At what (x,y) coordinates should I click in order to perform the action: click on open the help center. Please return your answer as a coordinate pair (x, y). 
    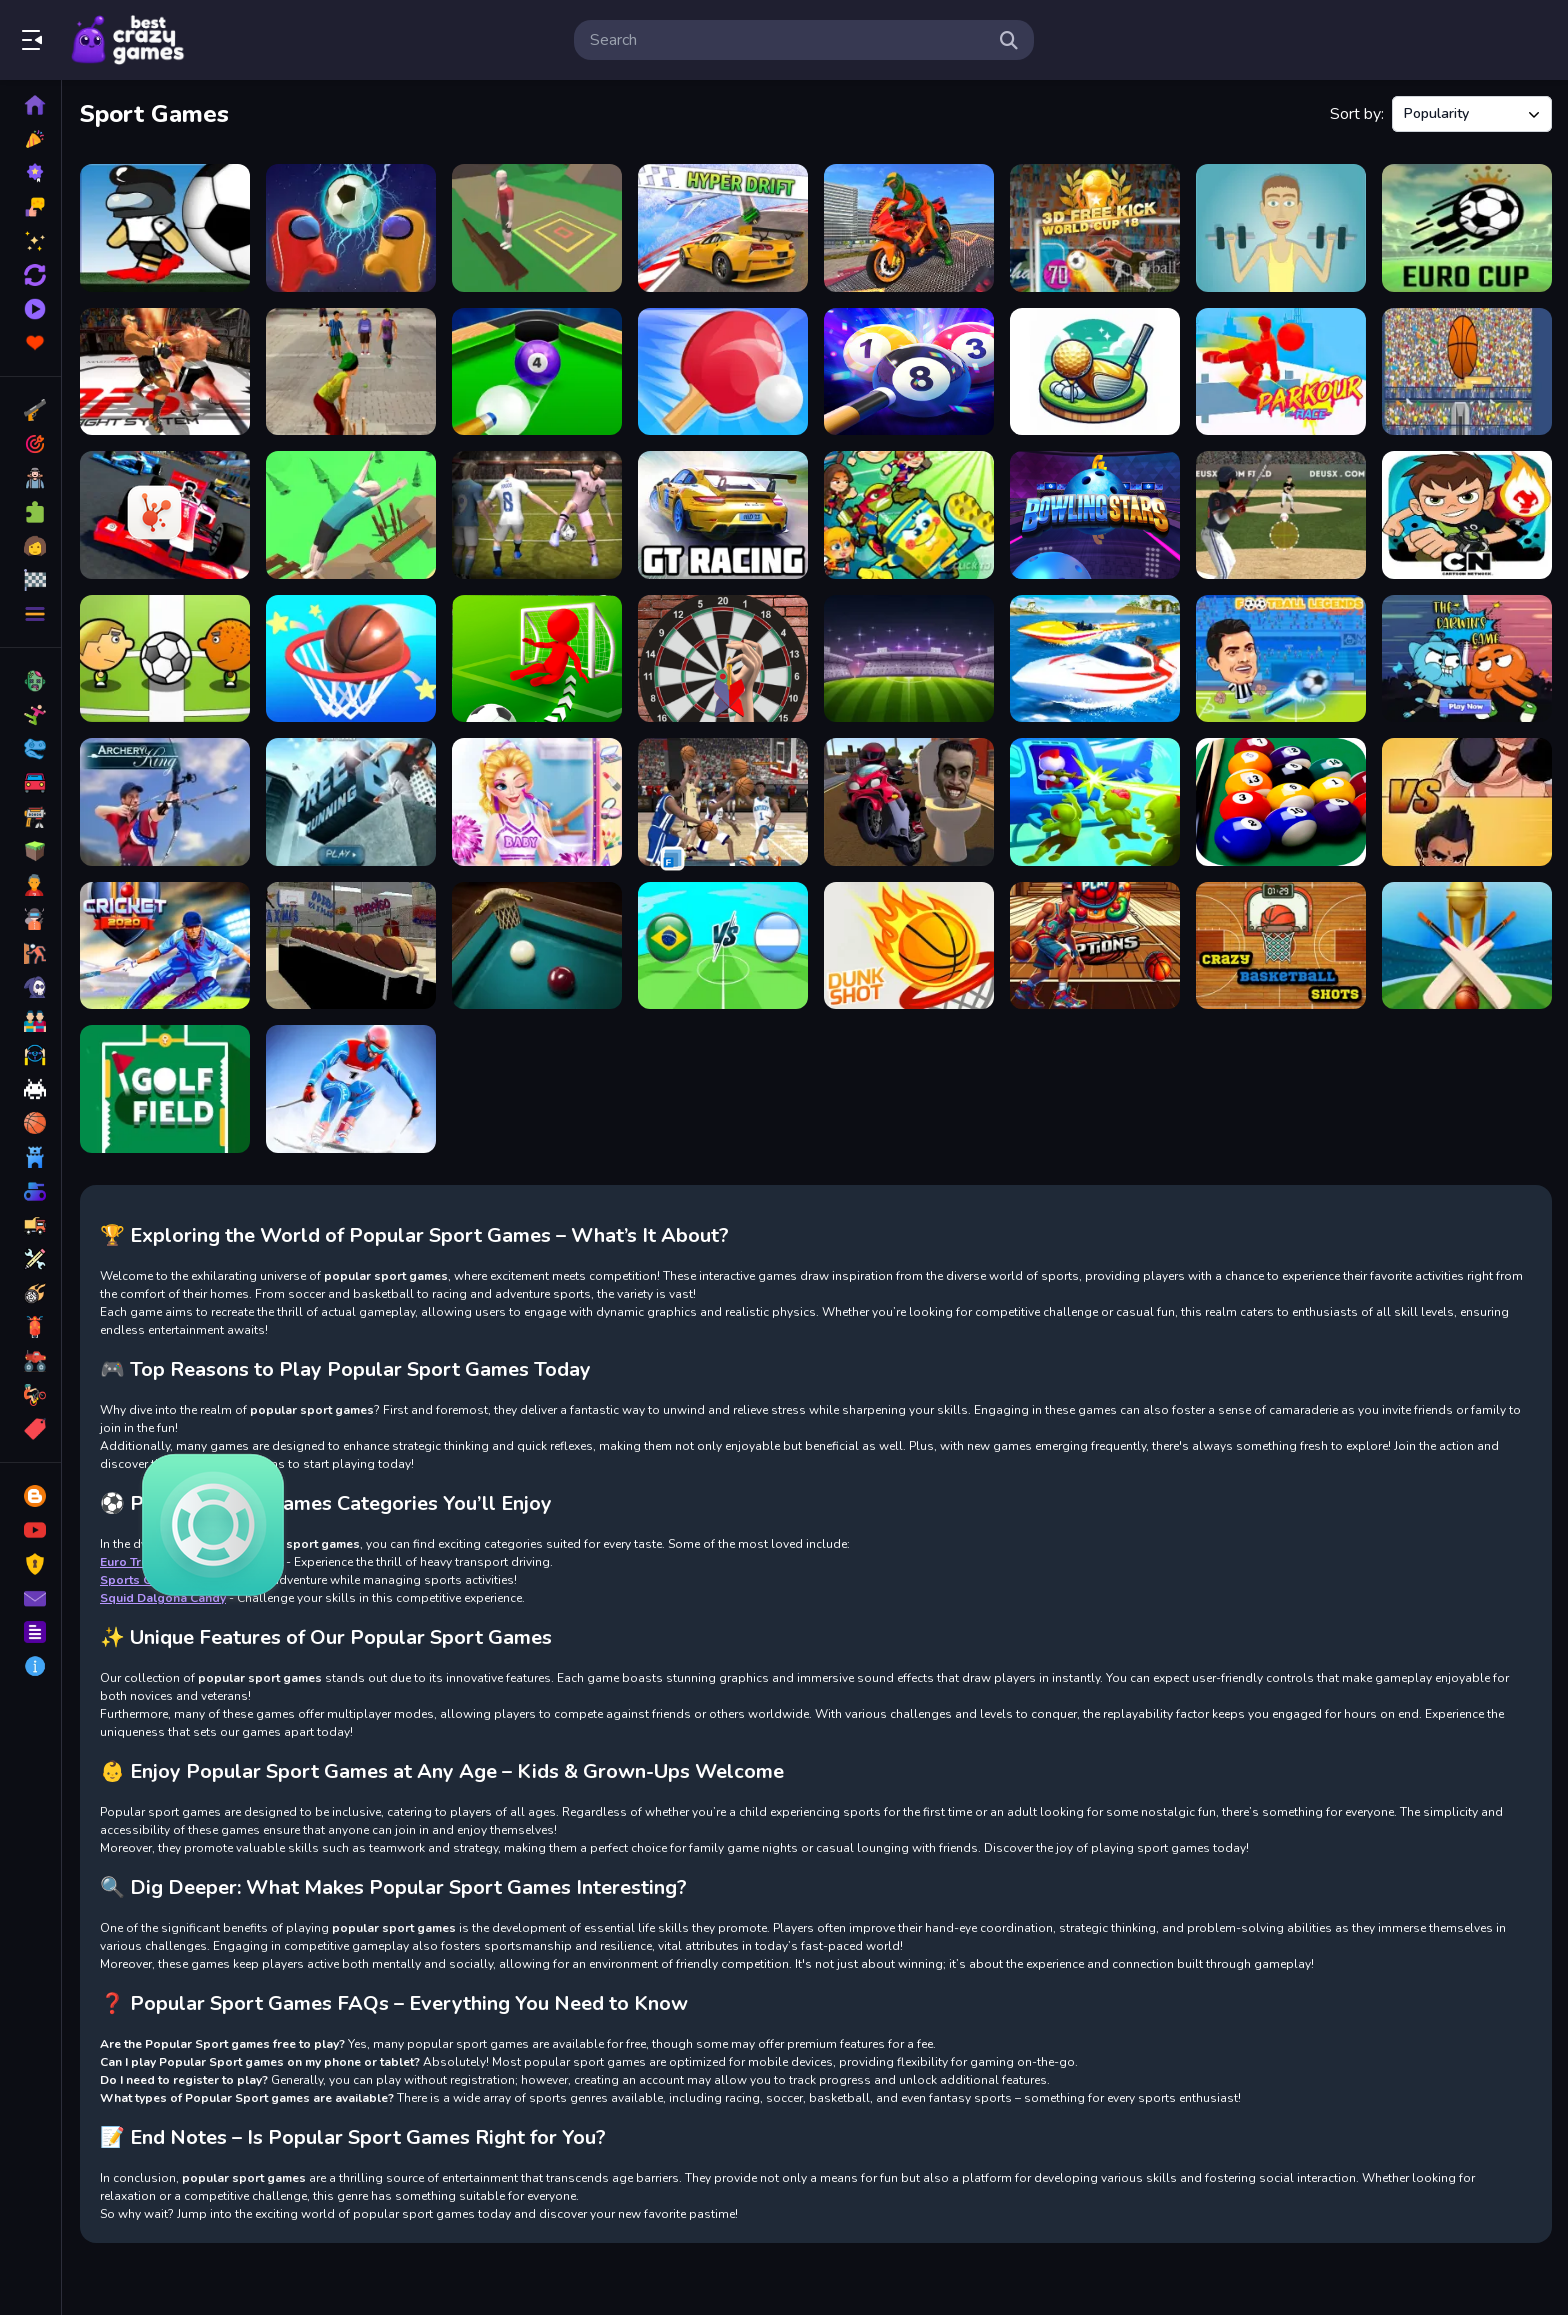
    Looking at the image, I should click on (213, 1525).